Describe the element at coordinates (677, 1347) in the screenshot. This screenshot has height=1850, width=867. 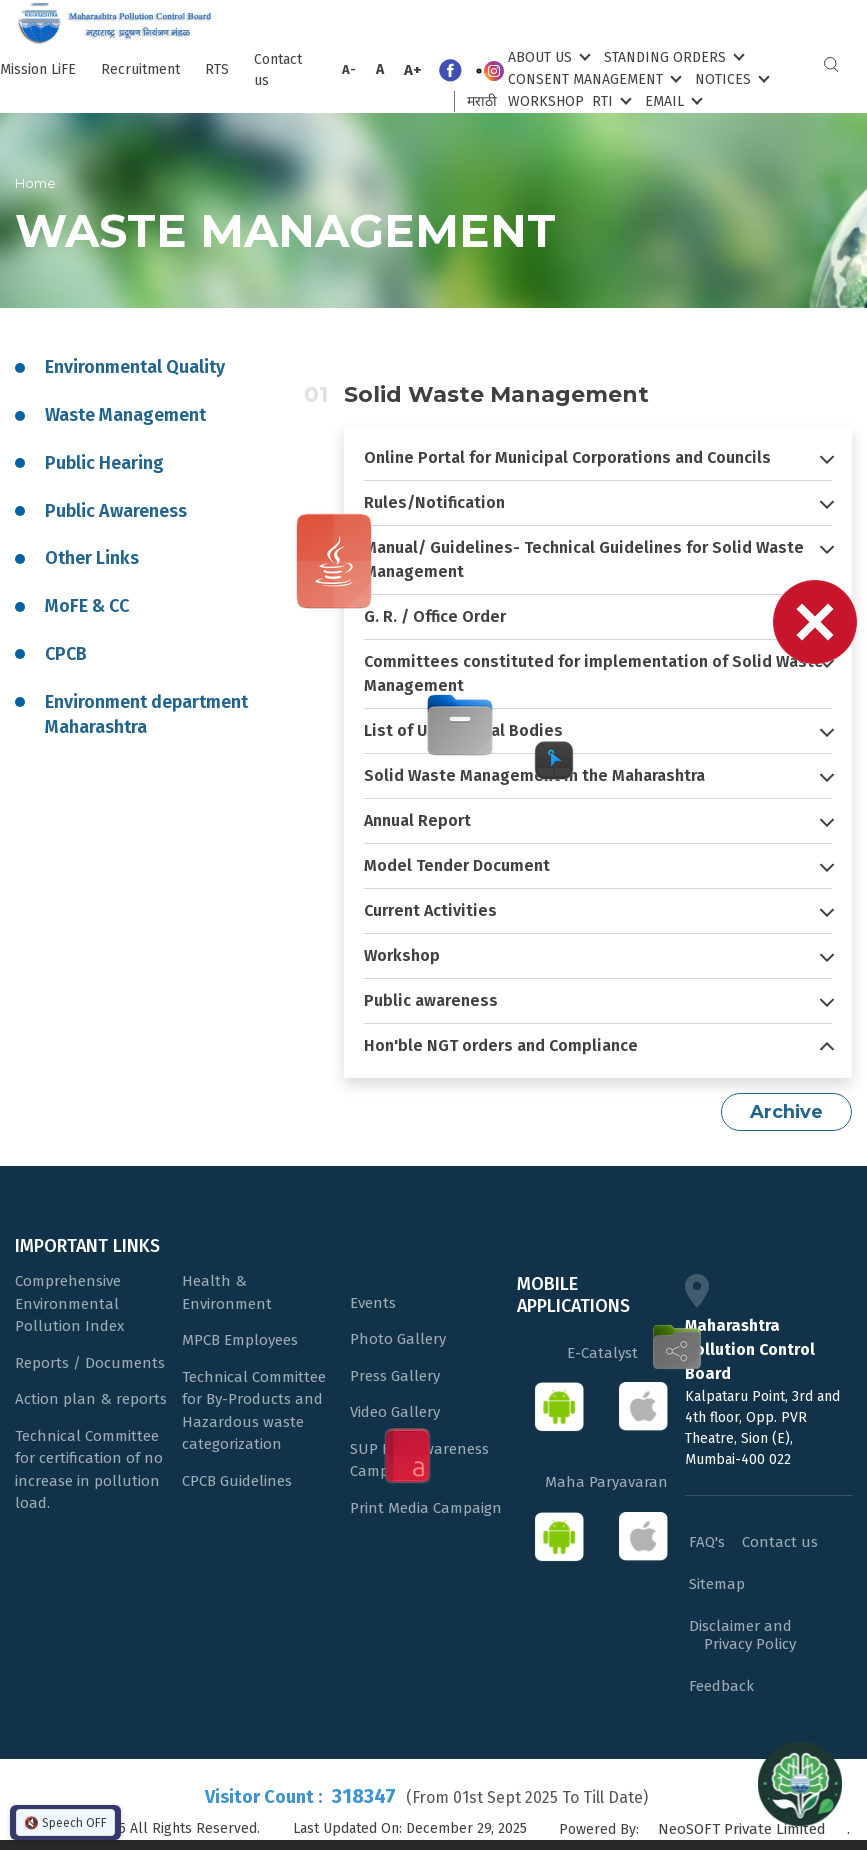
I see `access your public shared folder` at that location.